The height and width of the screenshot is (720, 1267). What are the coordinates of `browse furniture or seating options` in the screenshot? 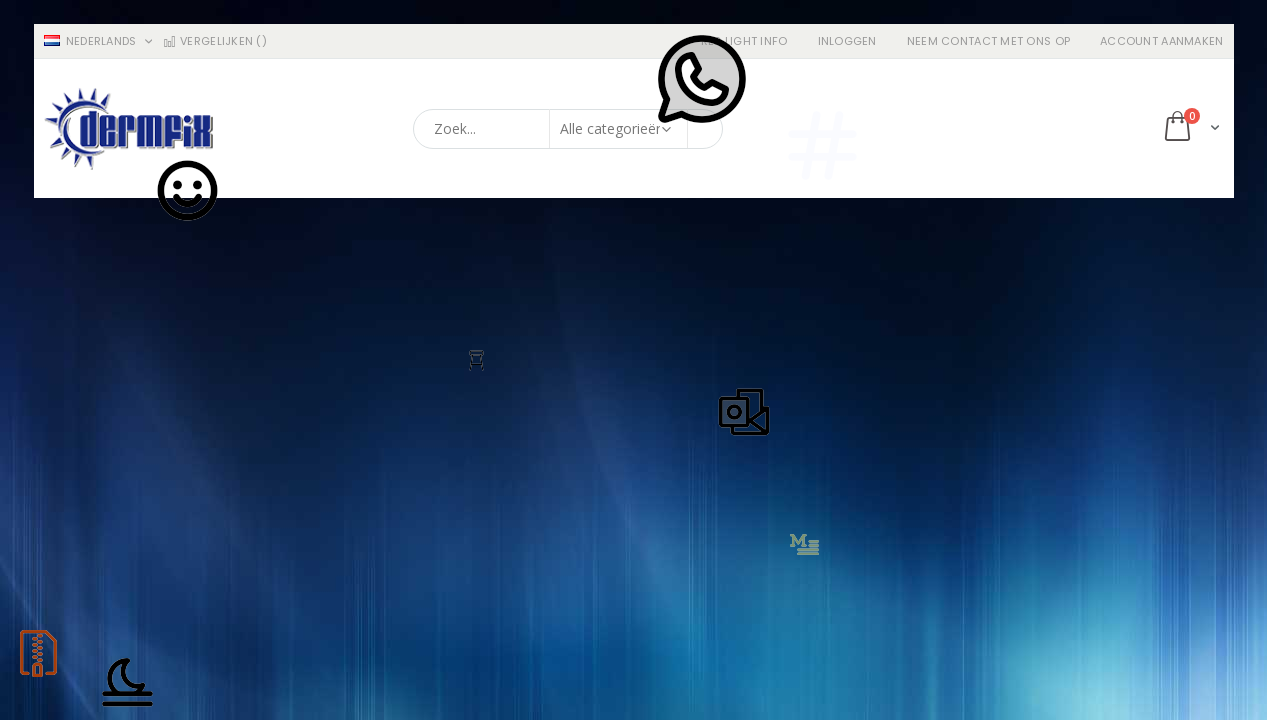 It's located at (476, 360).